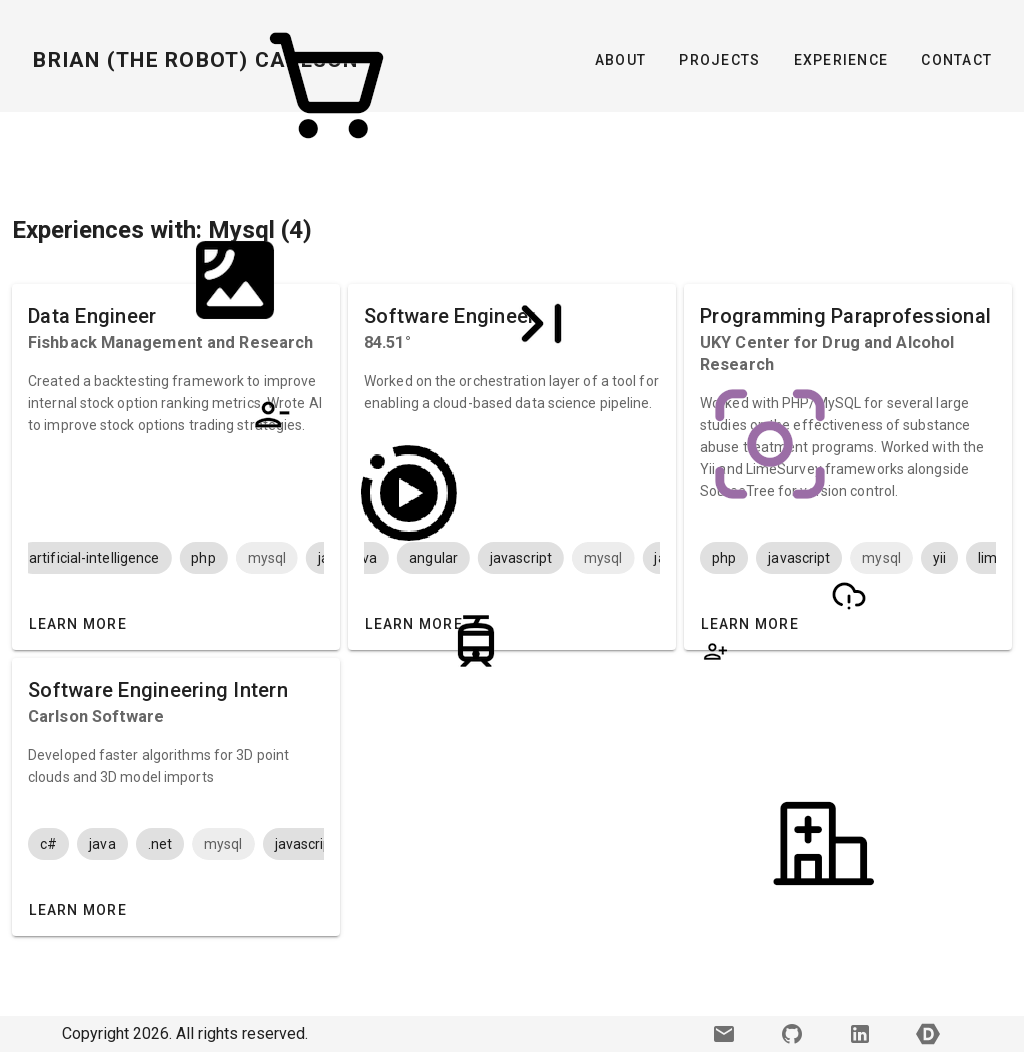 The image size is (1024, 1052). Describe the element at coordinates (409, 493) in the screenshot. I see `enable motion photos capture` at that location.